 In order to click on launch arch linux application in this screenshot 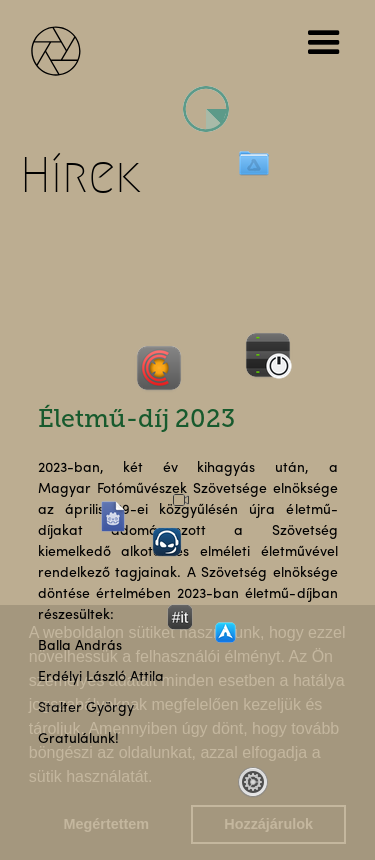, I will do `click(225, 632)`.